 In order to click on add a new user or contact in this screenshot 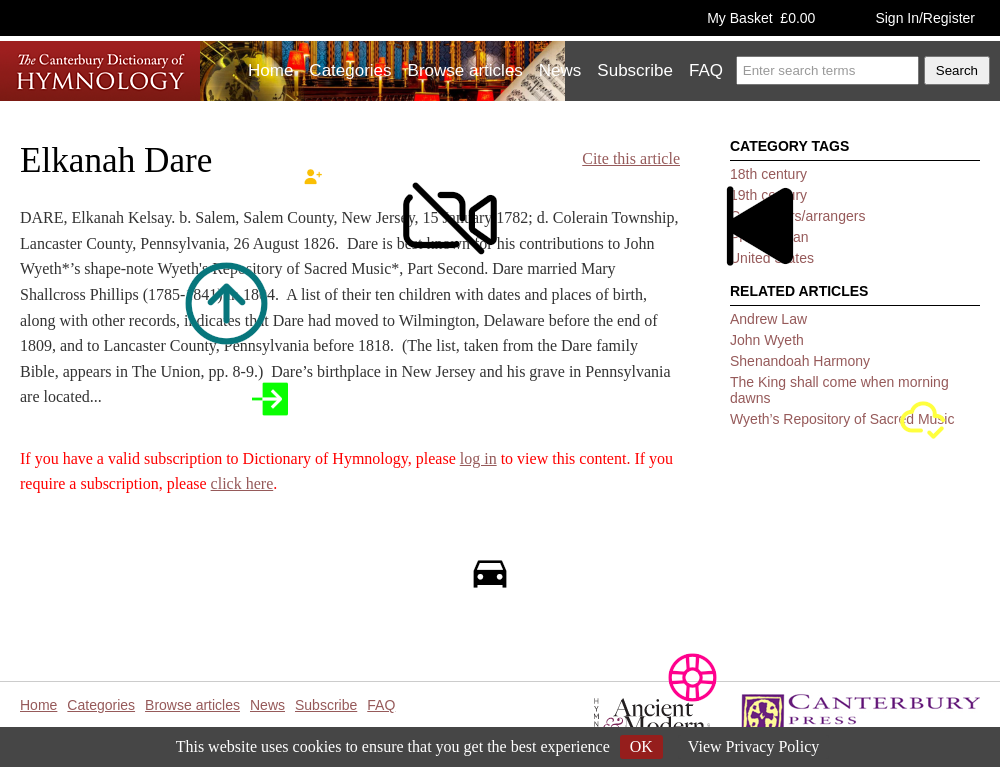, I will do `click(312, 176)`.